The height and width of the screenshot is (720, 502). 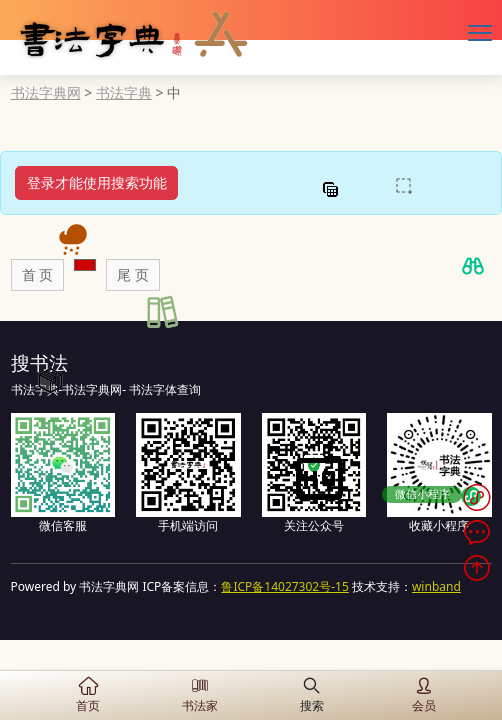 I want to click on indicates snowy weather conditions, so click(x=73, y=239).